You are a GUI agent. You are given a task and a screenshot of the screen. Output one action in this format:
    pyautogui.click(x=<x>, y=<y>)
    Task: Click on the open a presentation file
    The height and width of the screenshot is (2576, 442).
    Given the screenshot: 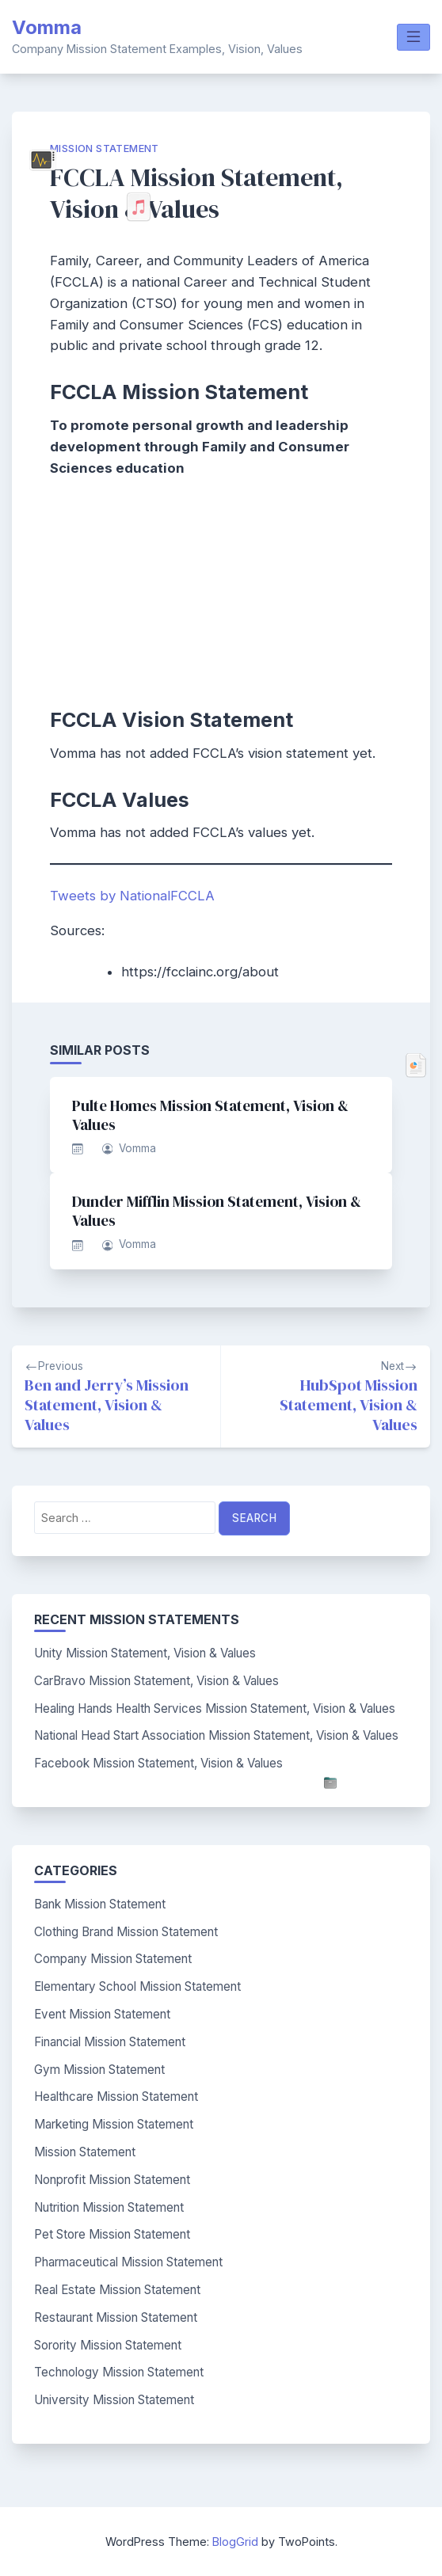 What is the action you would take?
    pyautogui.click(x=416, y=1065)
    